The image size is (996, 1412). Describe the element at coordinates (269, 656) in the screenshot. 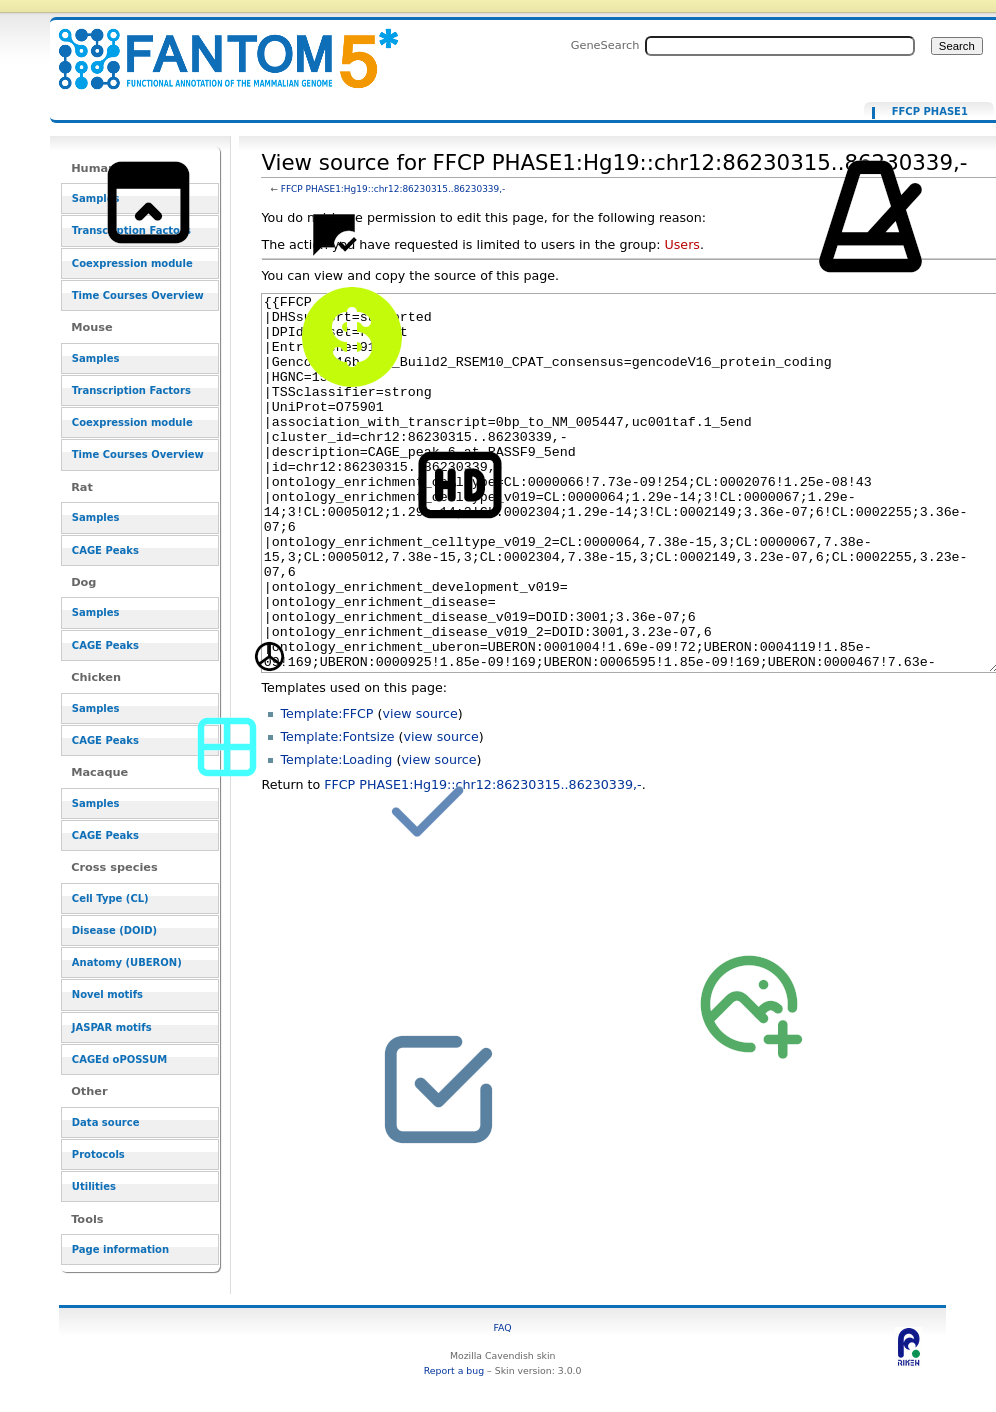

I see `mercedes-benz brand logo` at that location.